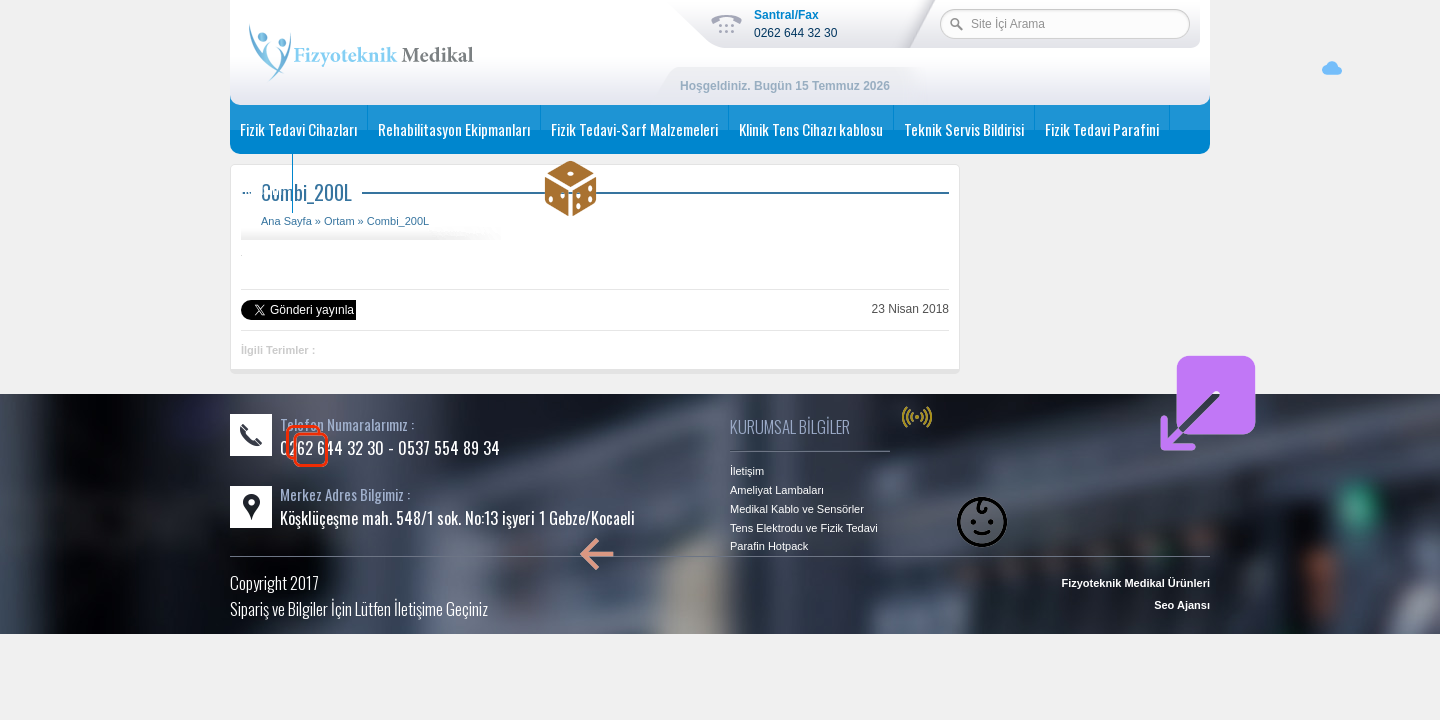  Describe the element at coordinates (570, 188) in the screenshot. I see `randomize or shuffle content` at that location.